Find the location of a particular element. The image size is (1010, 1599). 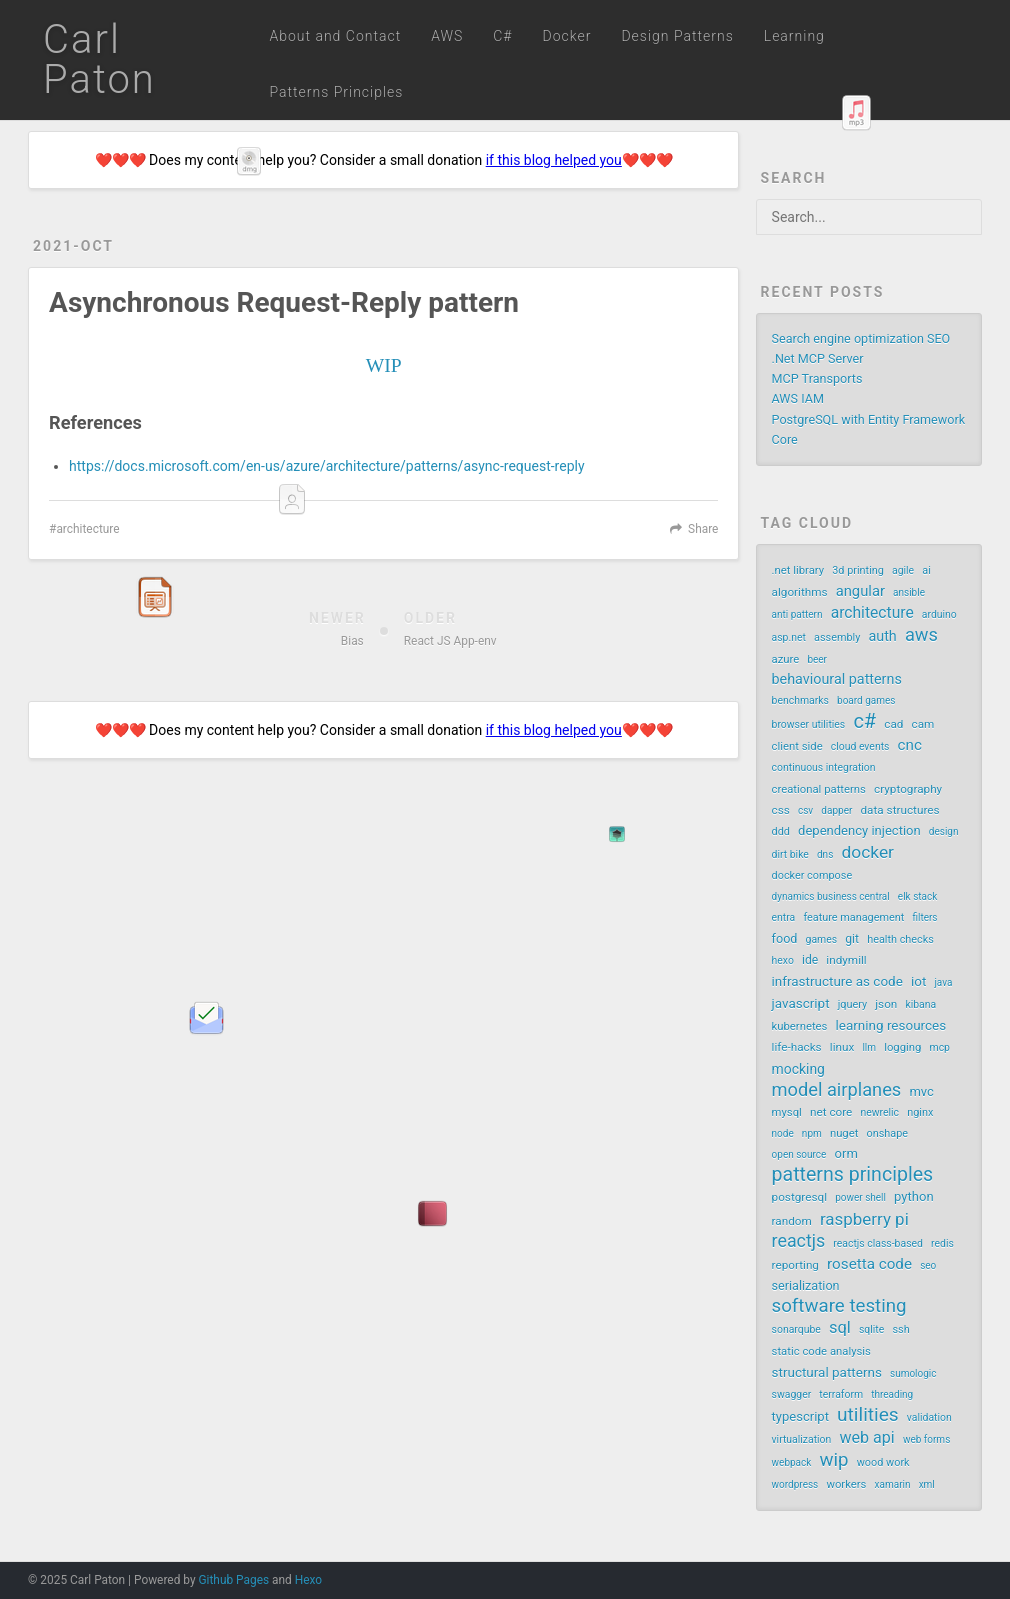

libreoffice impress presentation template file is located at coordinates (155, 597).